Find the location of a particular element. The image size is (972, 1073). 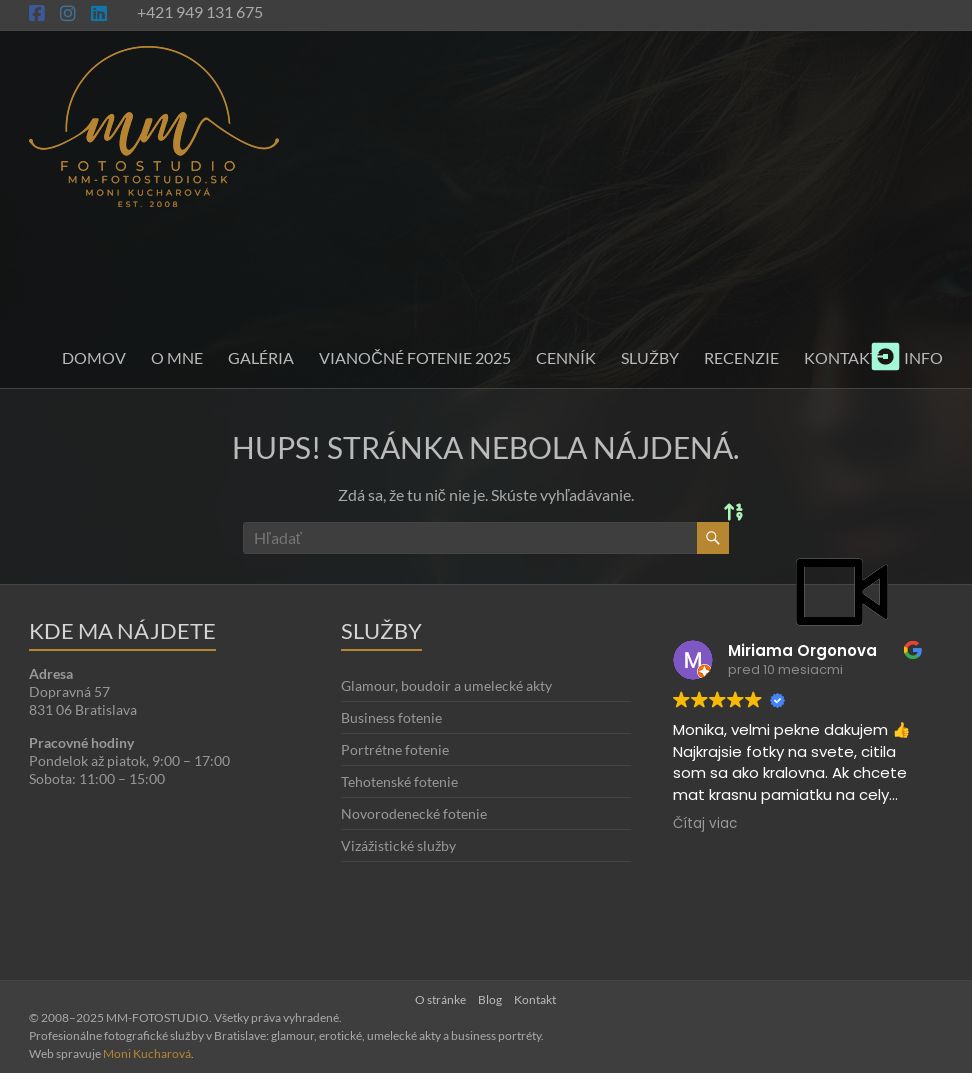

open the Uber app is located at coordinates (885, 356).